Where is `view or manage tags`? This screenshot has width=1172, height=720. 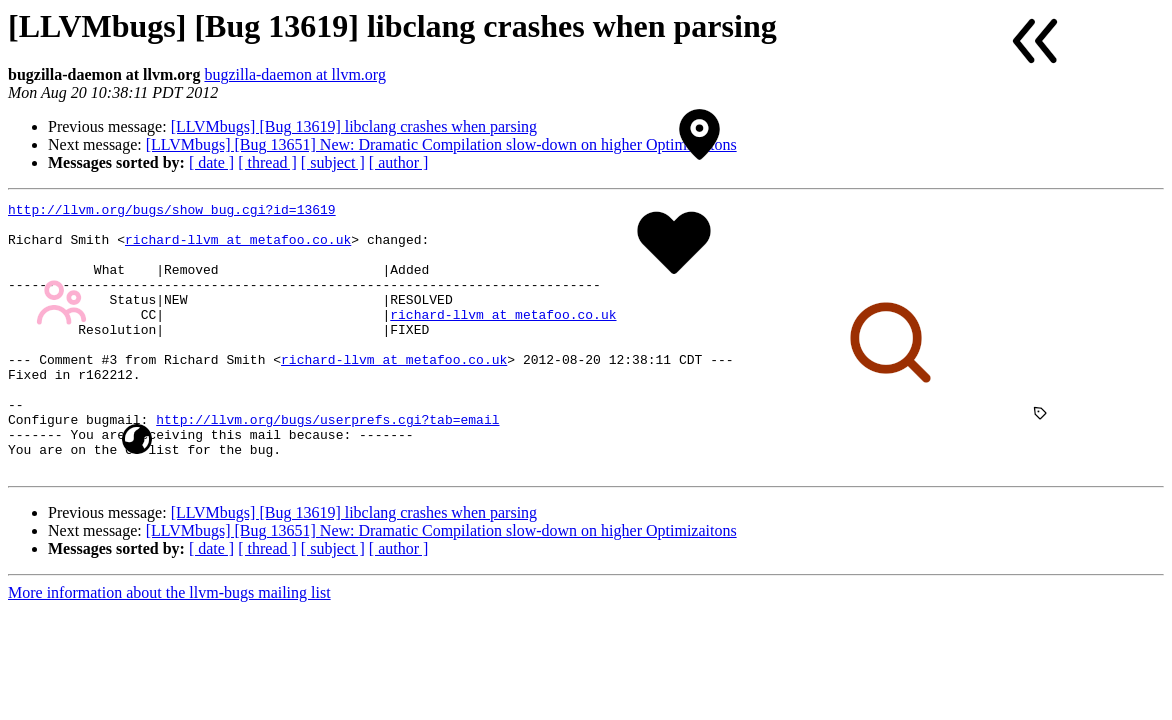 view or manage tags is located at coordinates (1039, 412).